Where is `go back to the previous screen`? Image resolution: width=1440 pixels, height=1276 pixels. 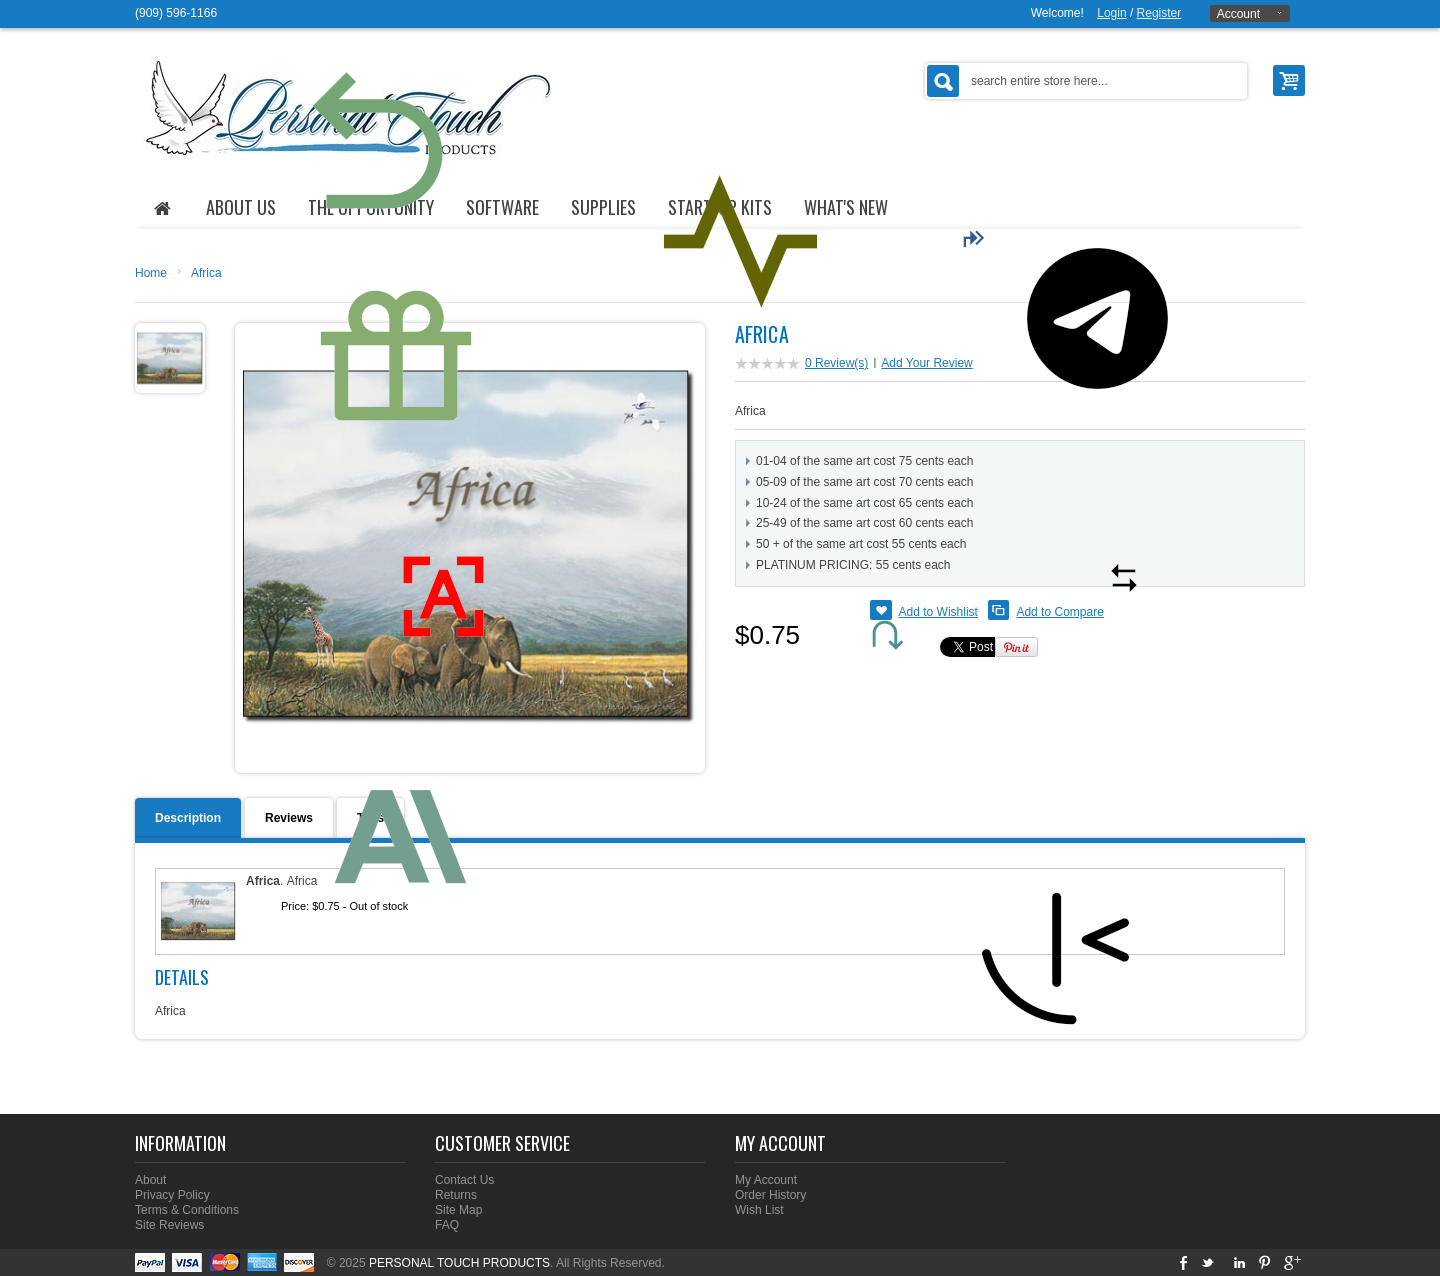
go back to the previous screen is located at coordinates (381, 147).